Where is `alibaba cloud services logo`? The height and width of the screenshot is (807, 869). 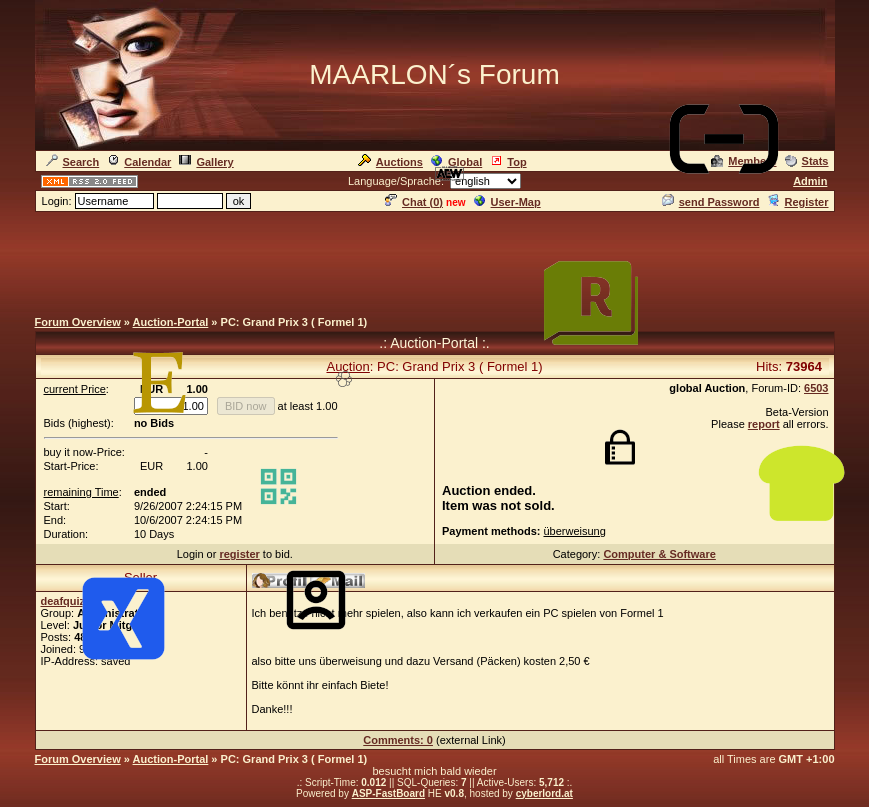 alibaba cloud services logo is located at coordinates (724, 139).